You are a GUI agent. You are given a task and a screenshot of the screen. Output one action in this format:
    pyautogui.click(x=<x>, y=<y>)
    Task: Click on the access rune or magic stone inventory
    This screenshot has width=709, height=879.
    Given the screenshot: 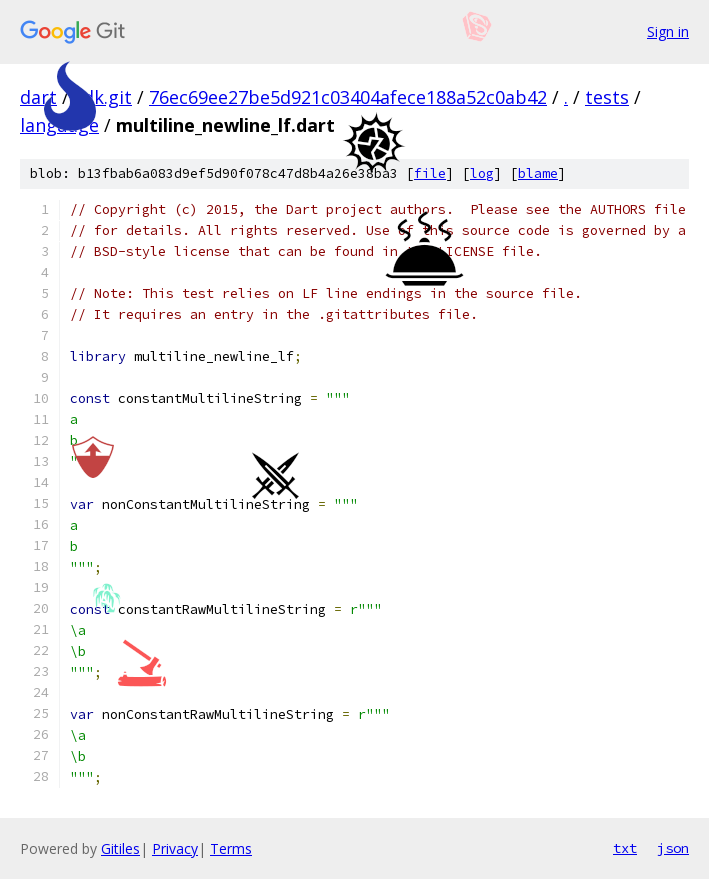 What is the action you would take?
    pyautogui.click(x=476, y=26)
    